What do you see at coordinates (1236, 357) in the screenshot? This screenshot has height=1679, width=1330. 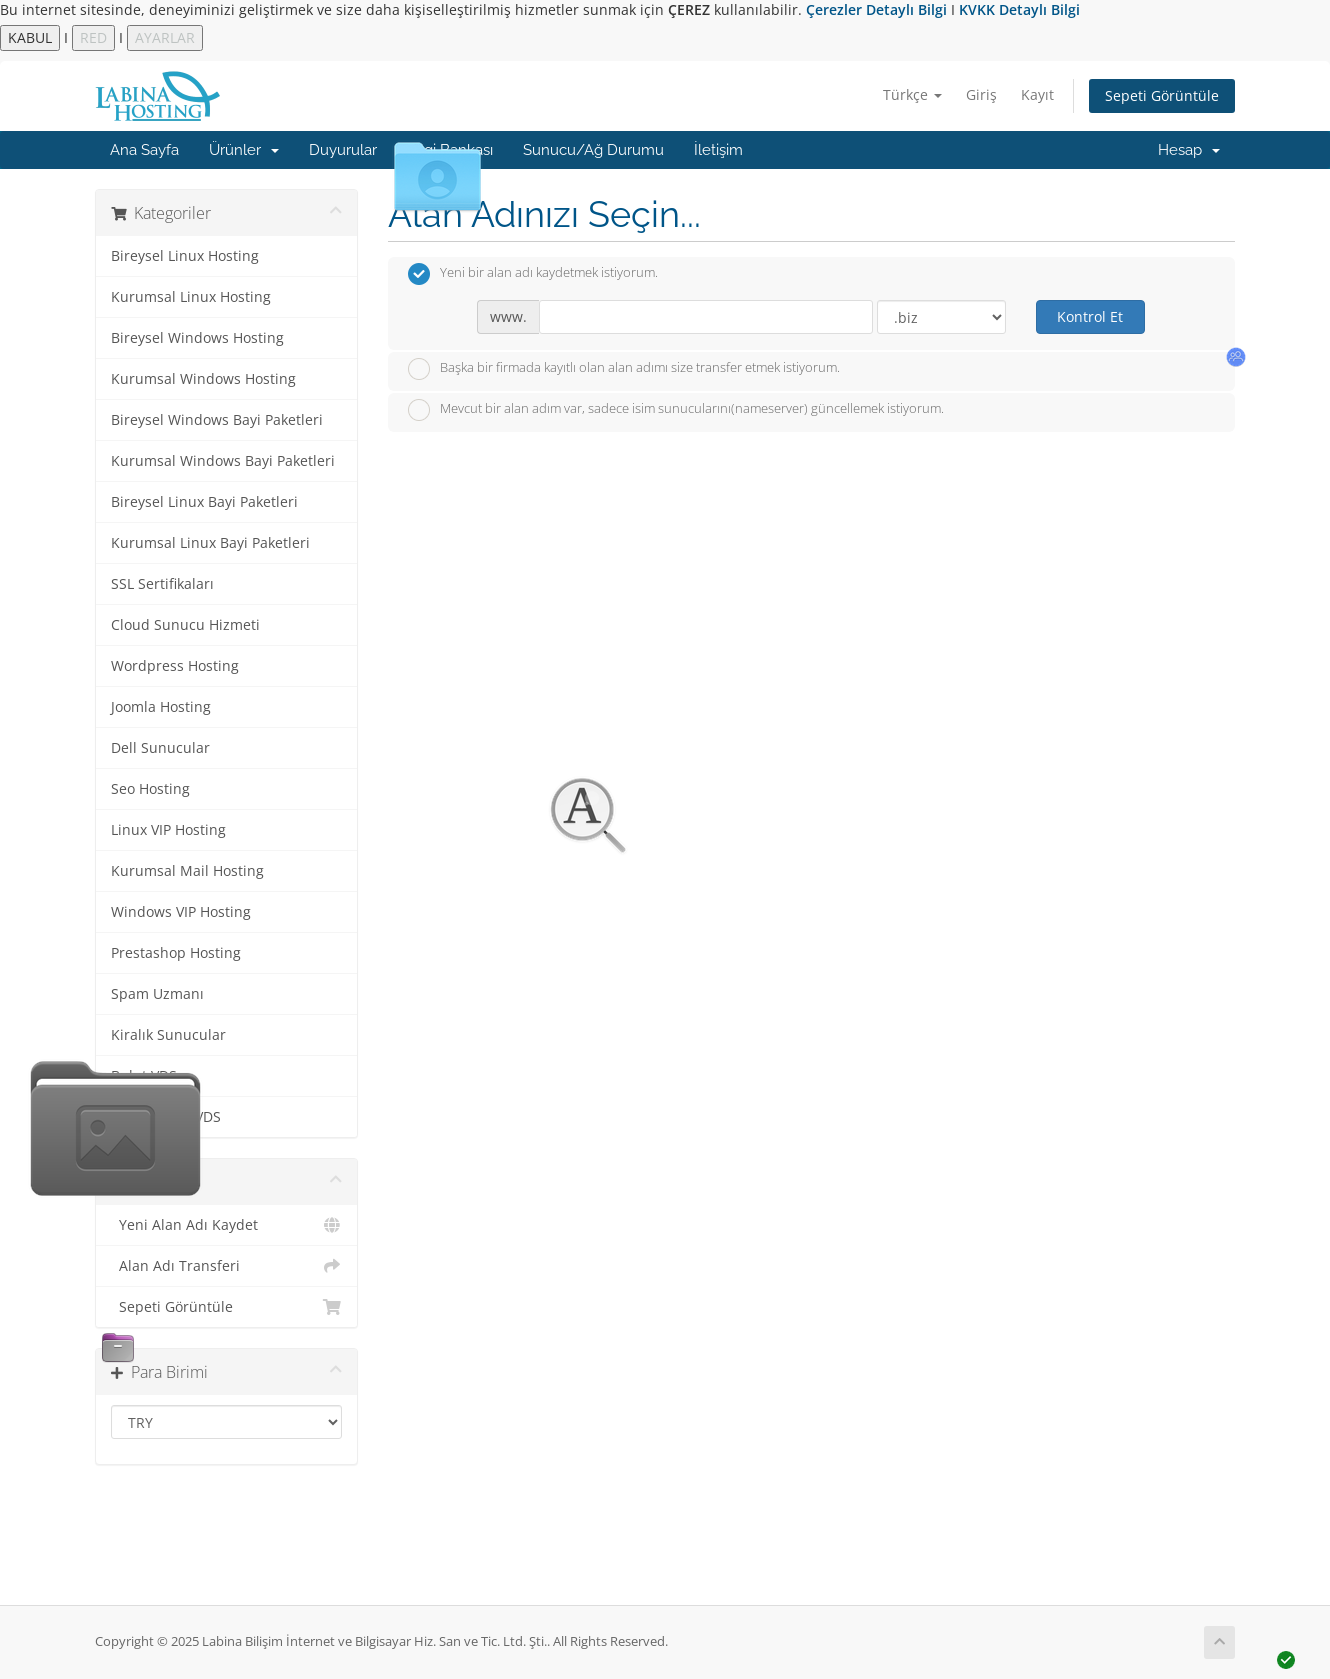 I see `switch to a different user account` at bounding box center [1236, 357].